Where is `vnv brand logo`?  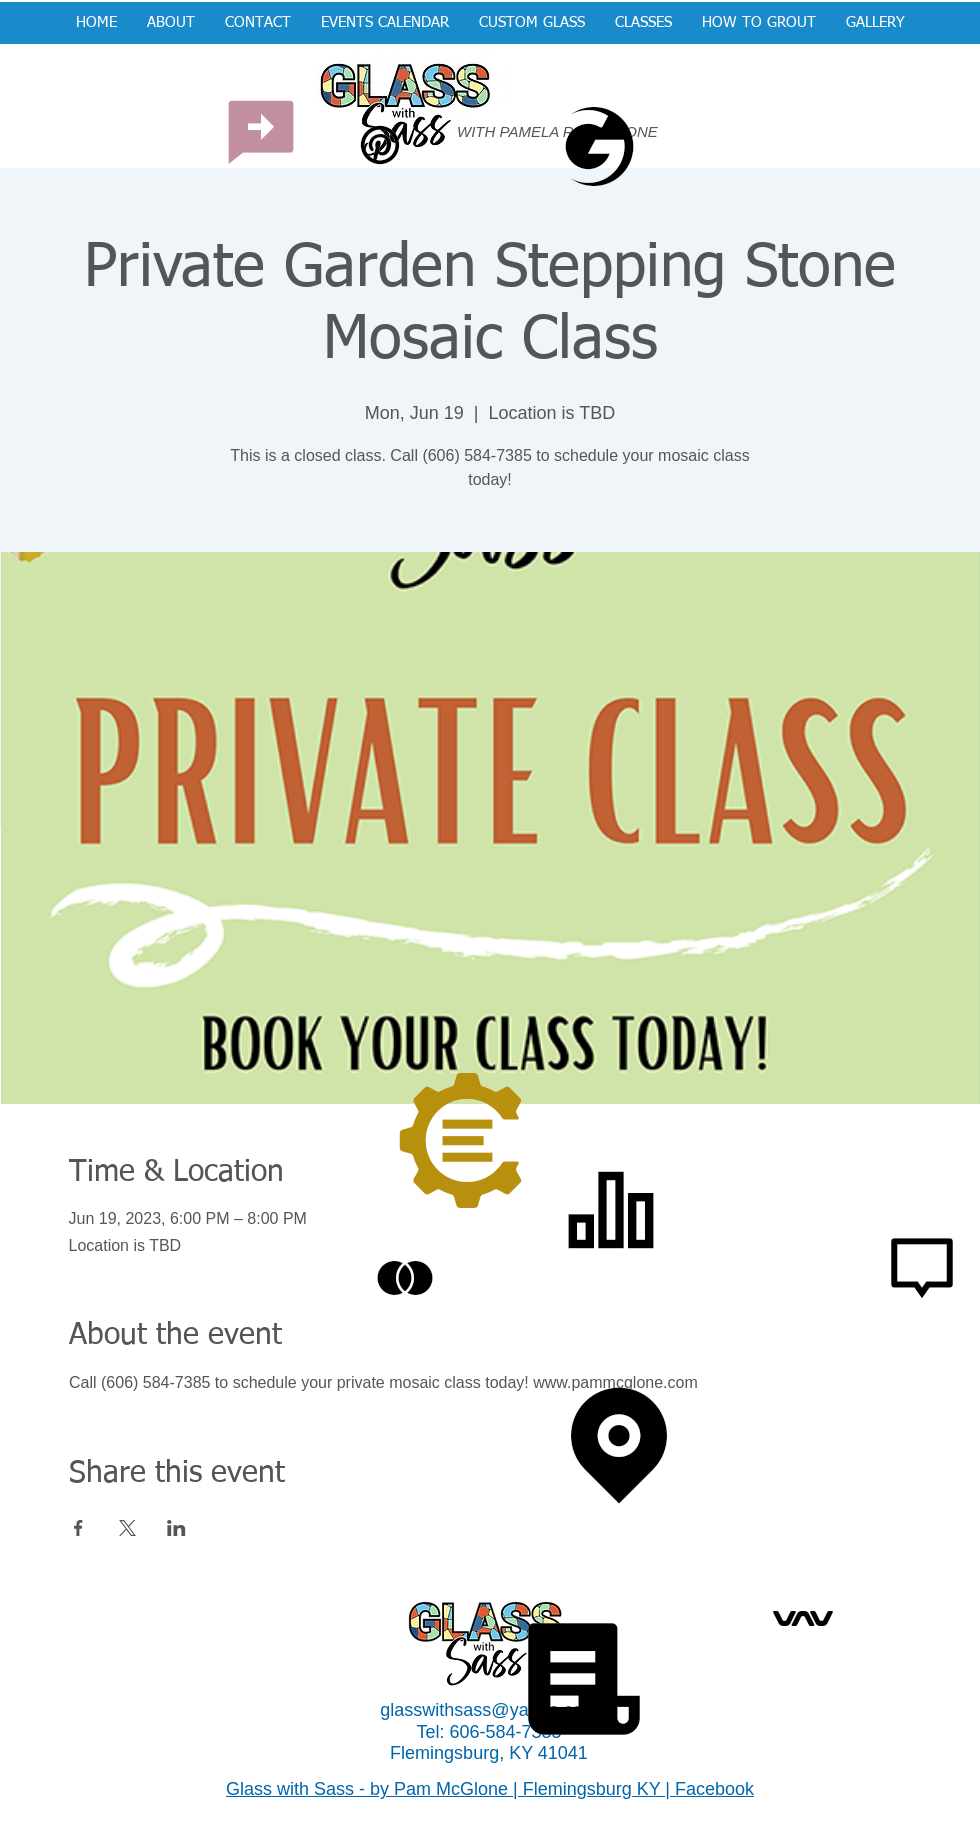
vnv brand logo is located at coordinates (803, 1617).